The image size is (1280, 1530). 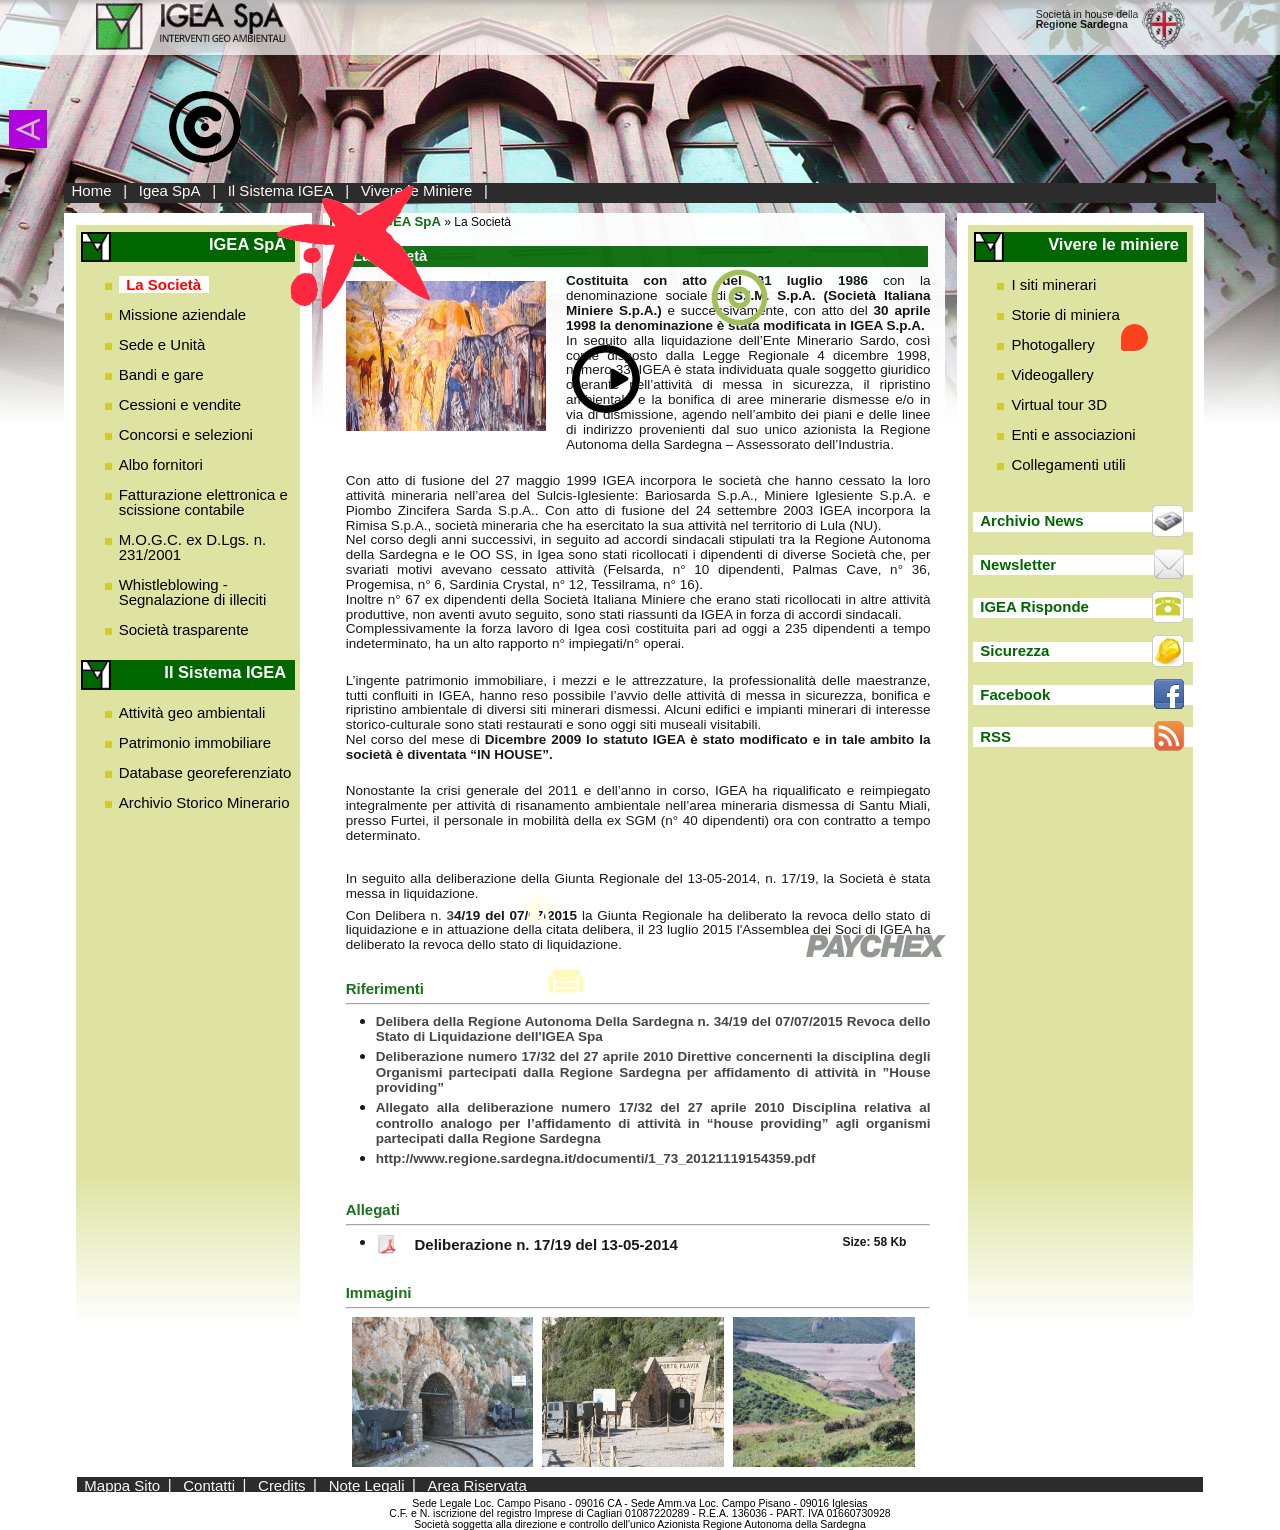 What do you see at coordinates (739, 297) in the screenshot?
I see `view music album or disc` at bounding box center [739, 297].